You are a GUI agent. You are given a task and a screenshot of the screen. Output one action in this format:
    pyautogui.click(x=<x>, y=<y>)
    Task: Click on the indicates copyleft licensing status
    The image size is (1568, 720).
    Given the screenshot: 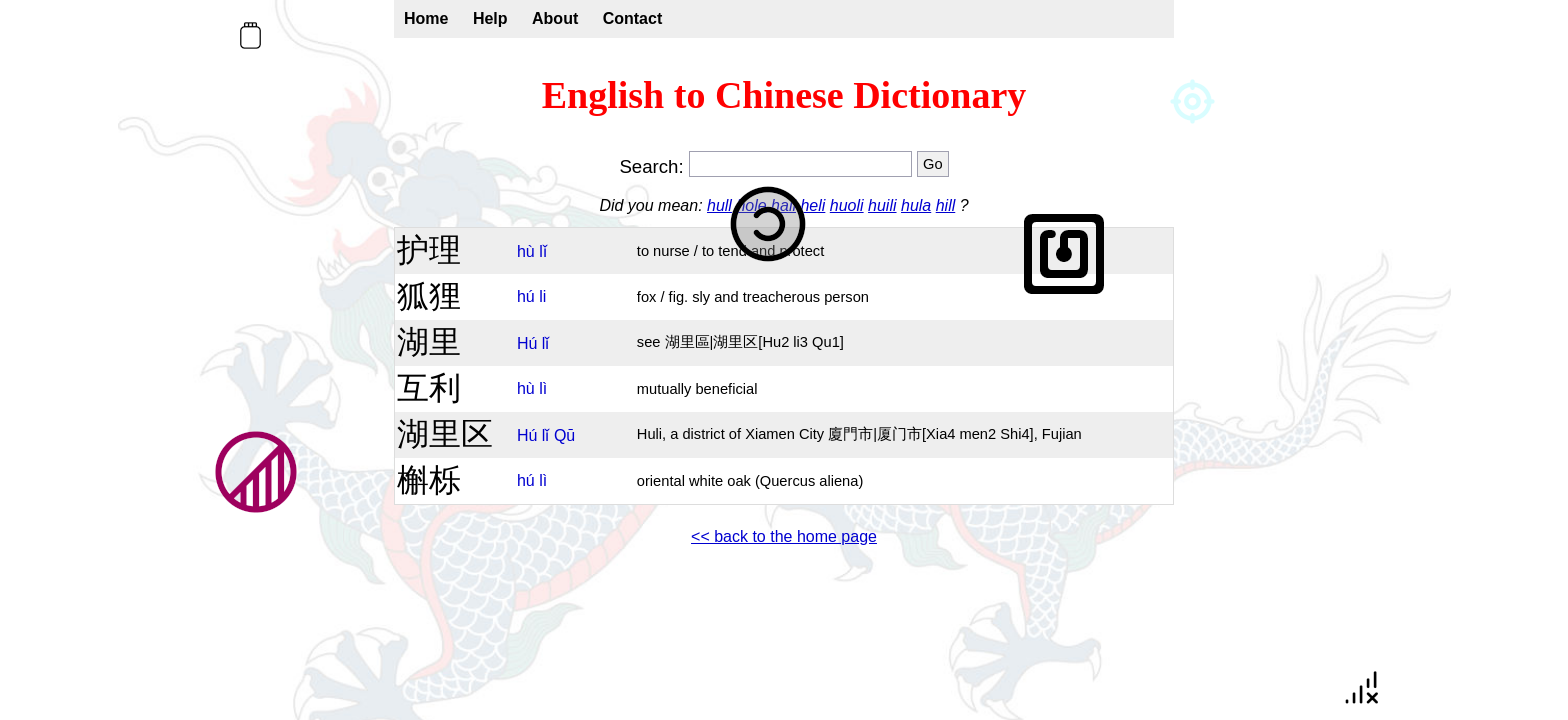 What is the action you would take?
    pyautogui.click(x=768, y=224)
    